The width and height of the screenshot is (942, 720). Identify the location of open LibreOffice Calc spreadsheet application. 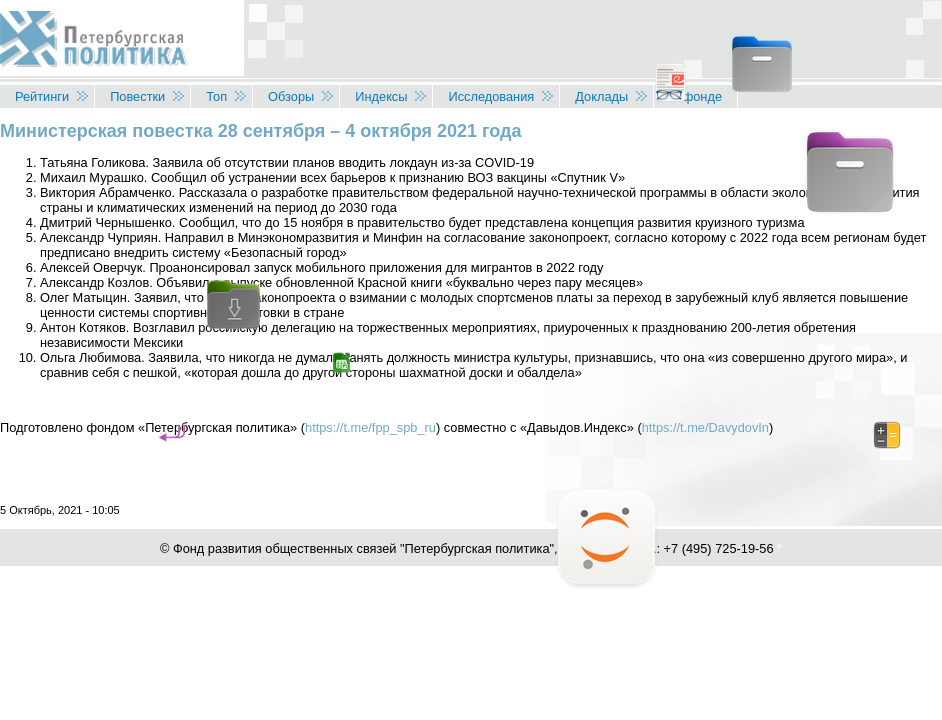
(341, 362).